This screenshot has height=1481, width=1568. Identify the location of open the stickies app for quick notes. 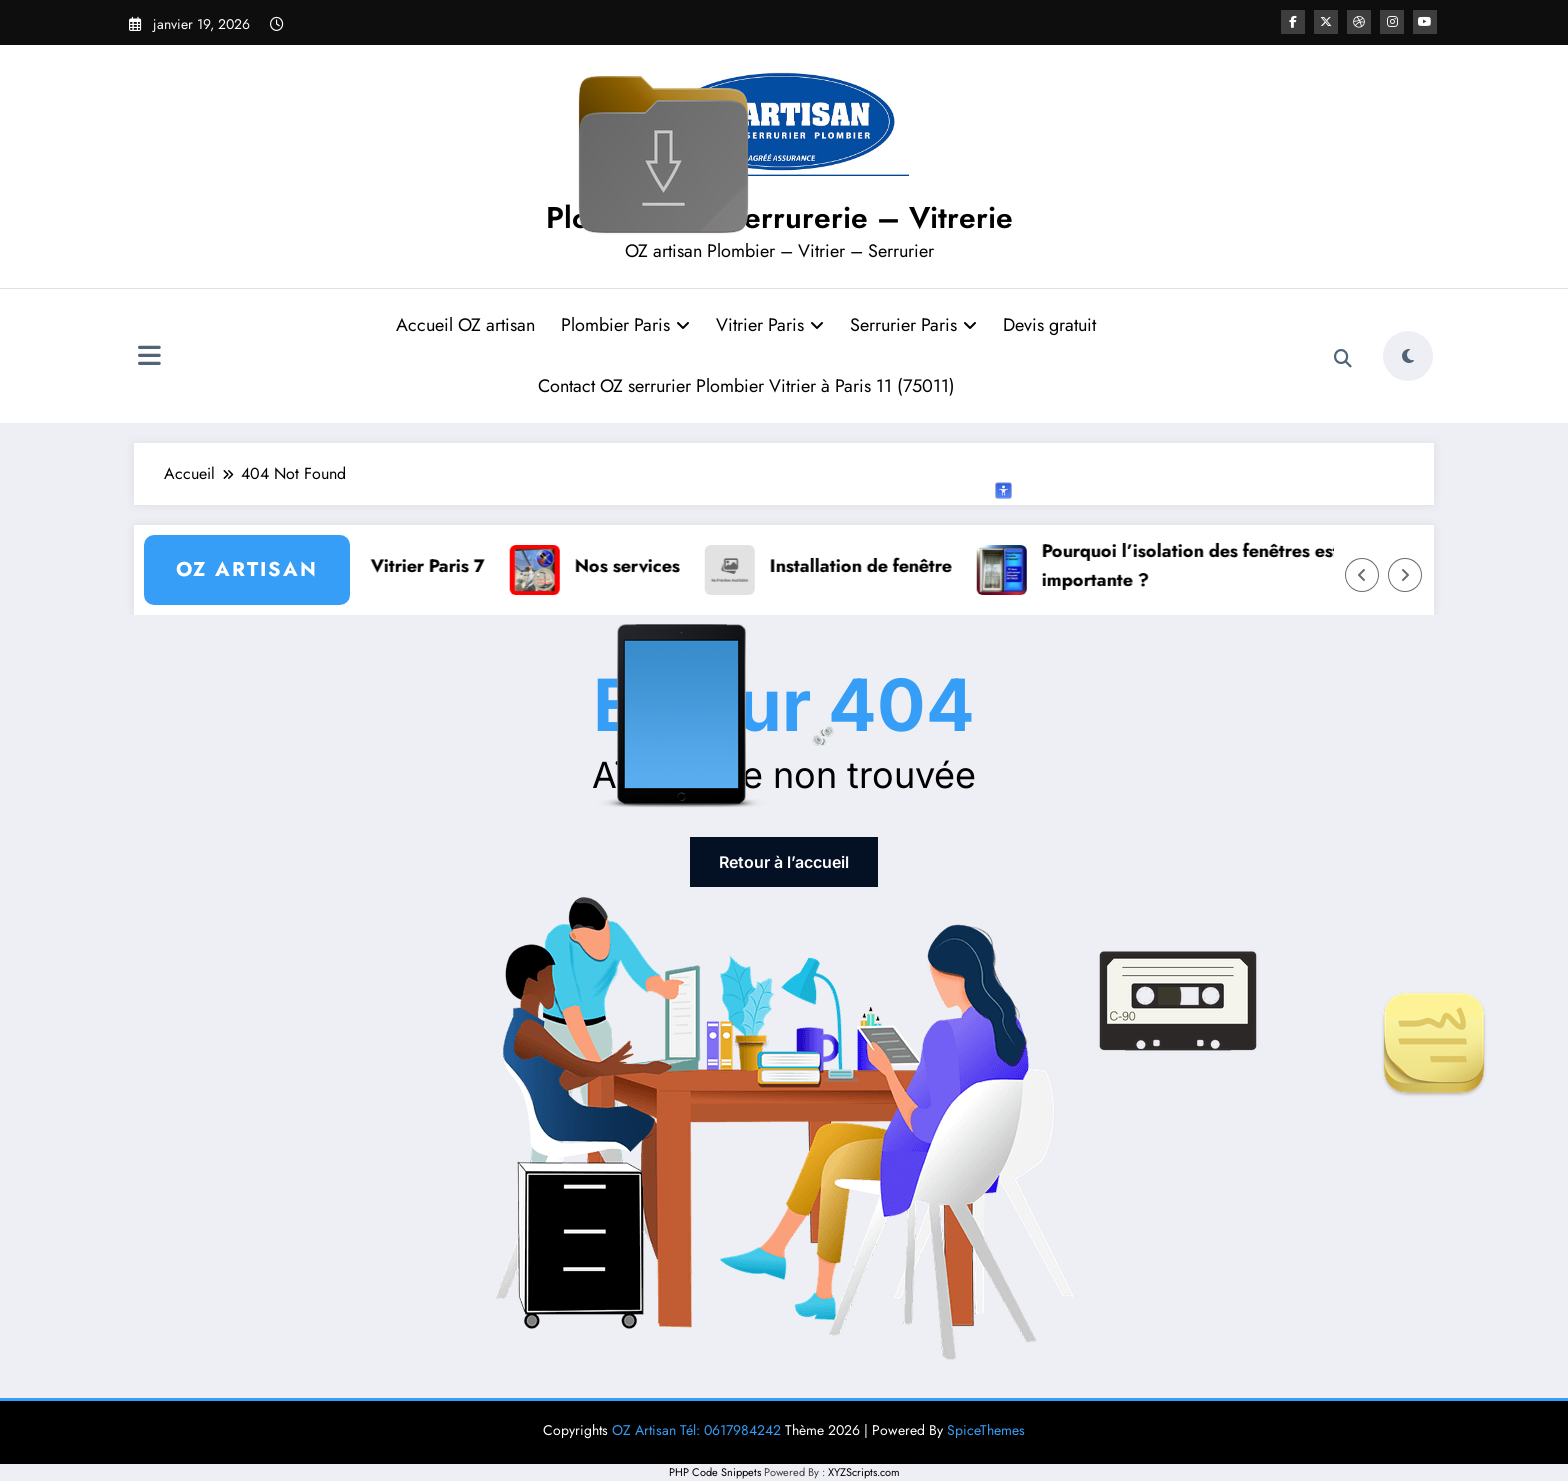
(1434, 1043).